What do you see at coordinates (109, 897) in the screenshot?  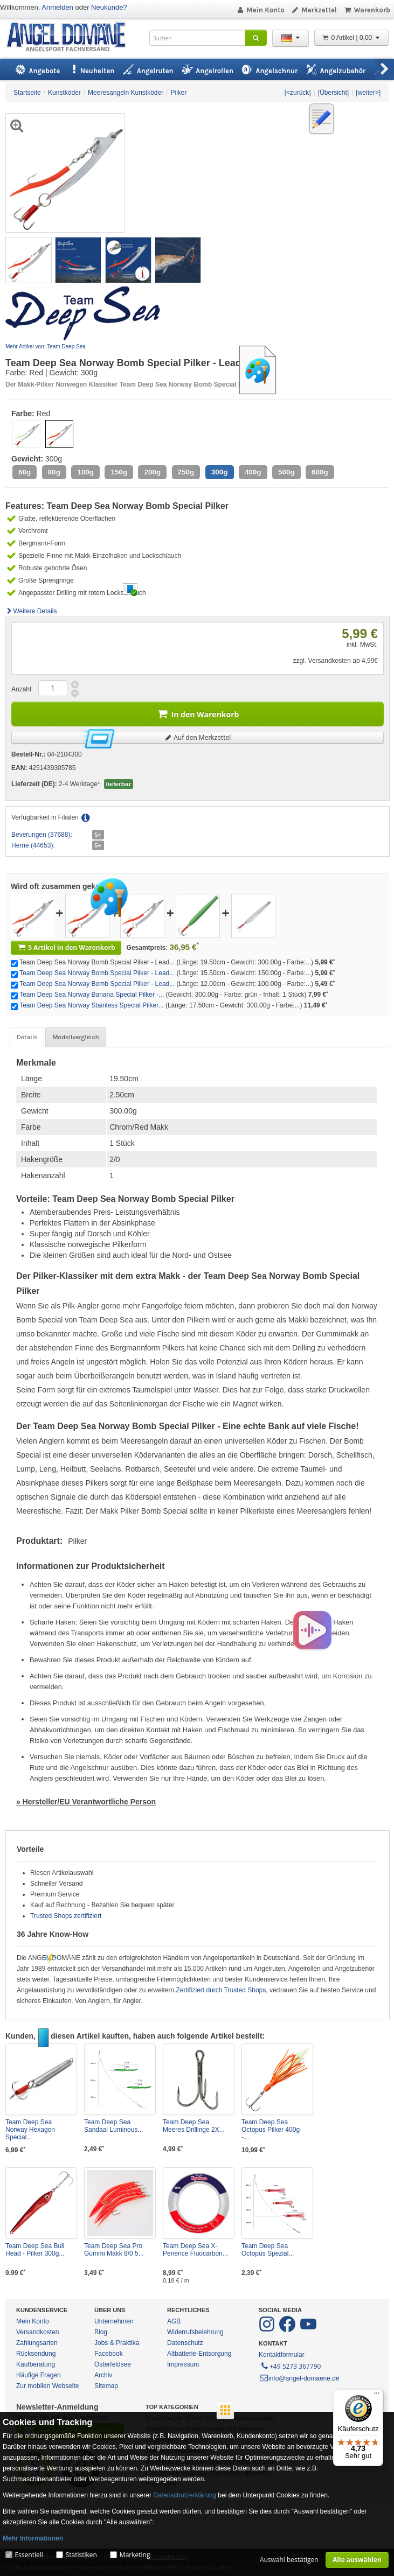 I see `open the paint application` at bounding box center [109, 897].